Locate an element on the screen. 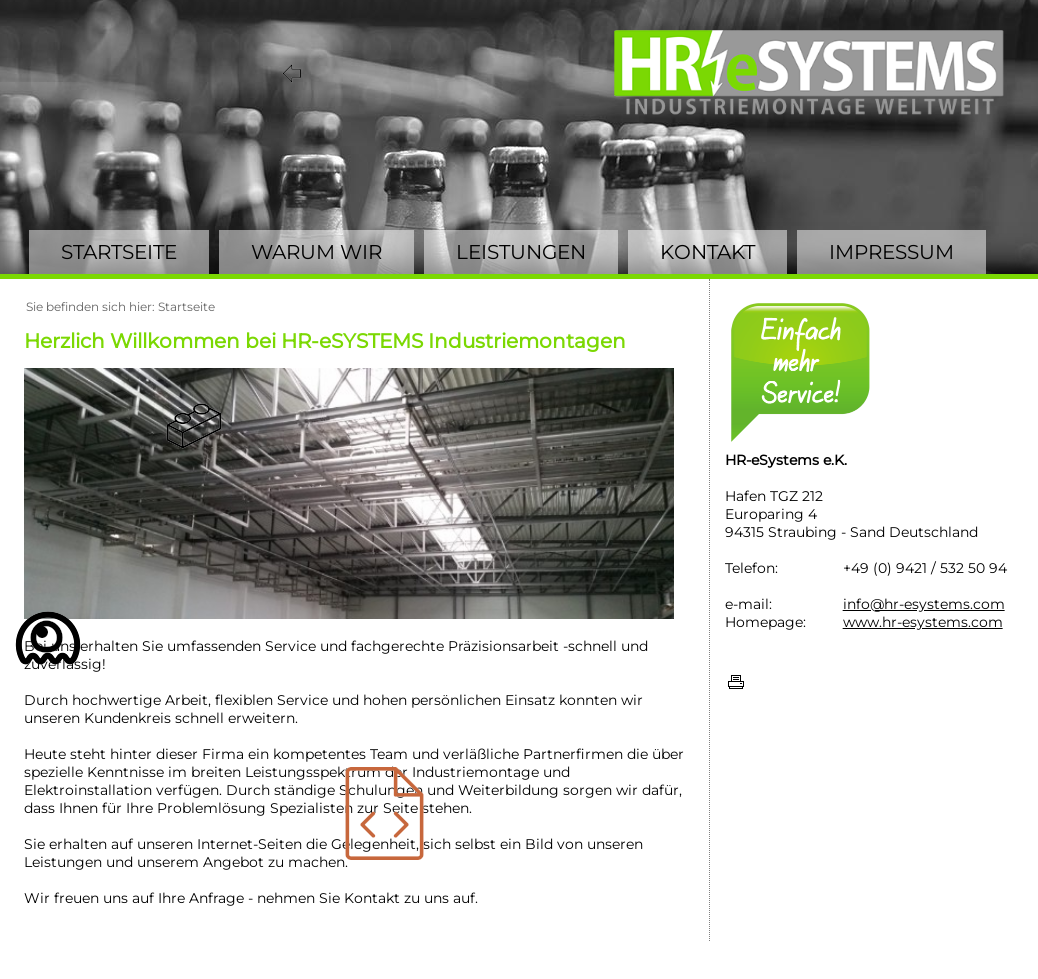  access building blocks or modular components is located at coordinates (194, 425).